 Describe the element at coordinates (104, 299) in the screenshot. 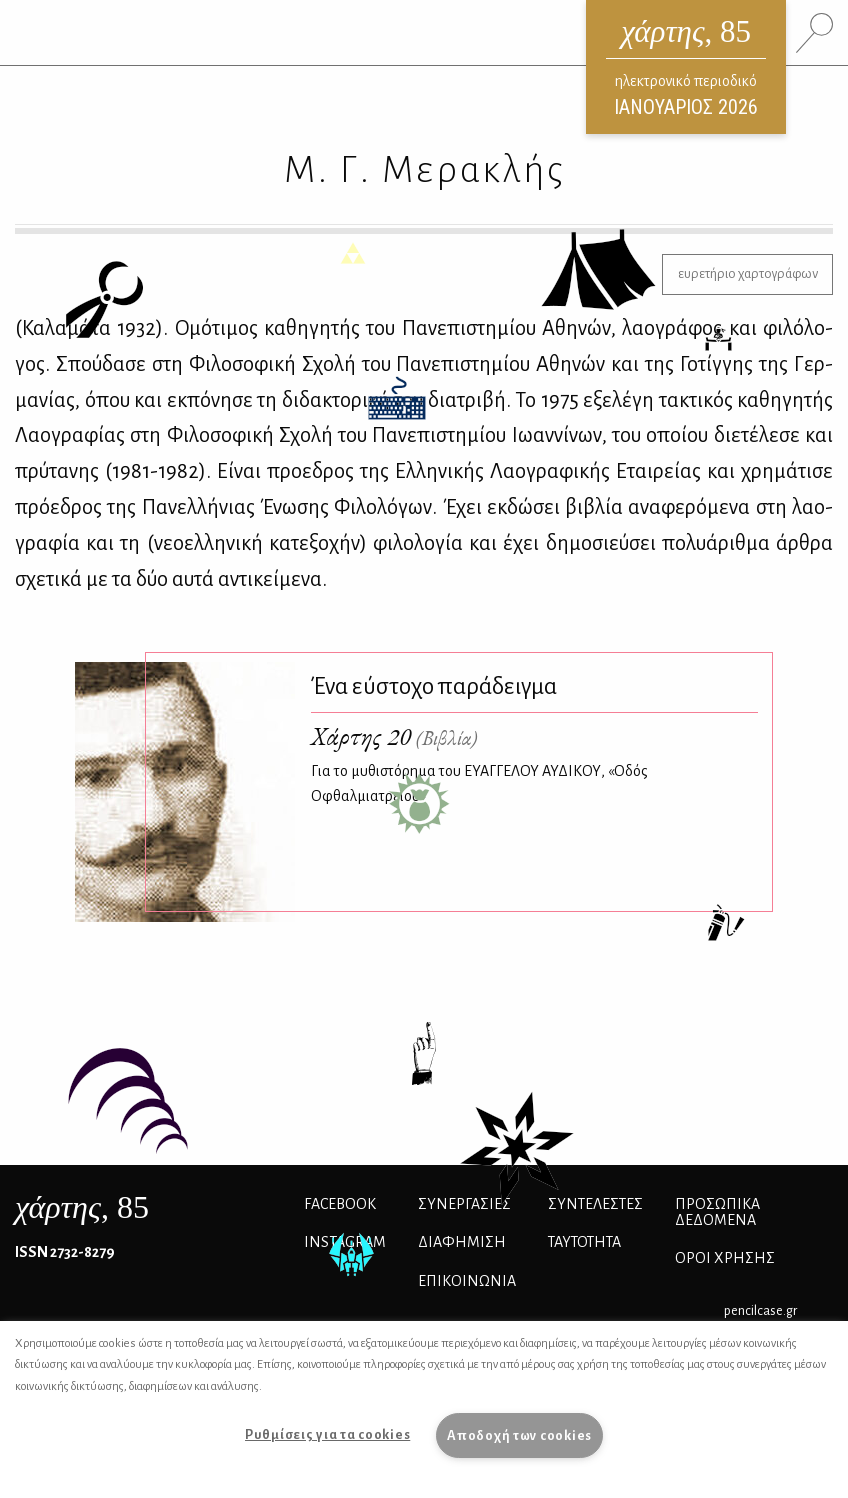

I see `select or grab an item` at that location.